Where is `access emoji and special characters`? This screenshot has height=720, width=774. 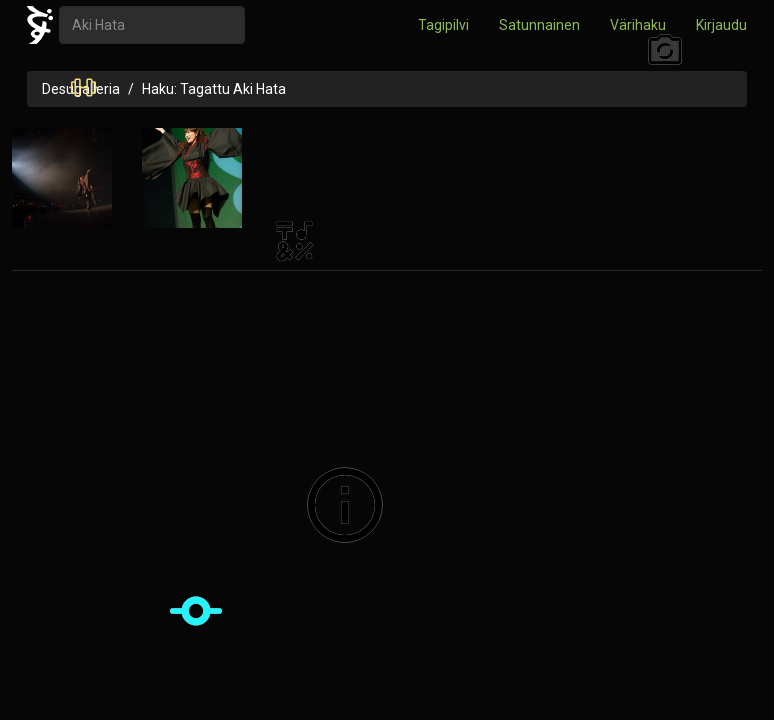
access emoji and special characters is located at coordinates (294, 241).